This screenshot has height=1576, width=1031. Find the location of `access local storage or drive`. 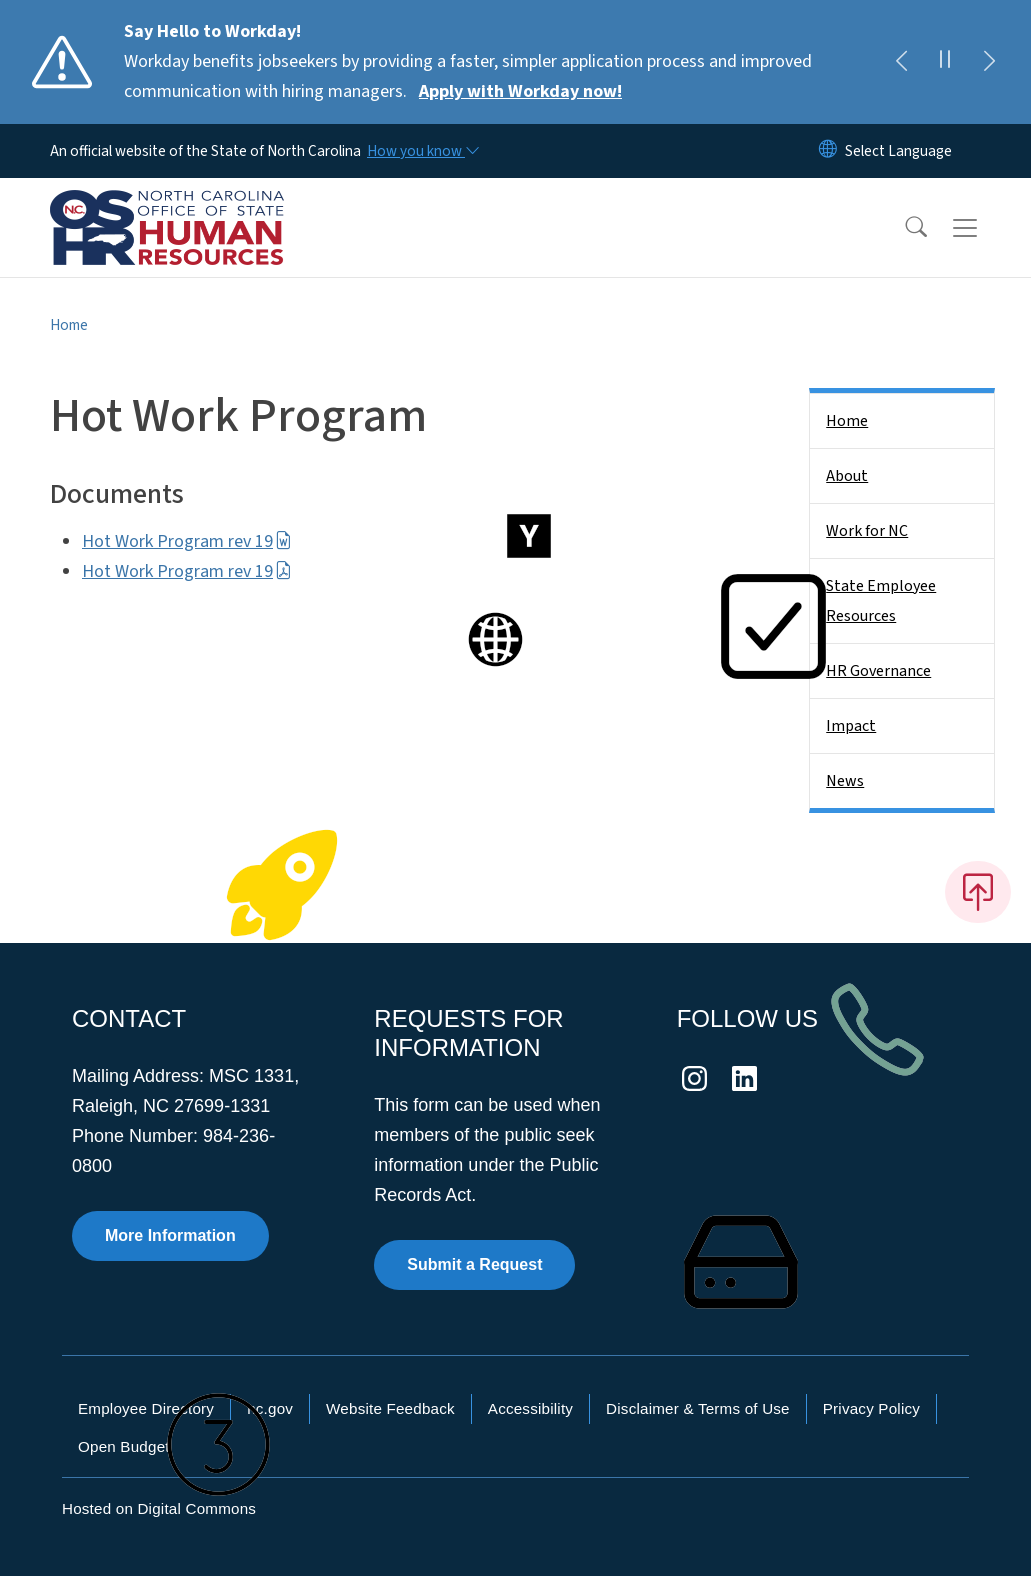

access local storage or drive is located at coordinates (741, 1262).